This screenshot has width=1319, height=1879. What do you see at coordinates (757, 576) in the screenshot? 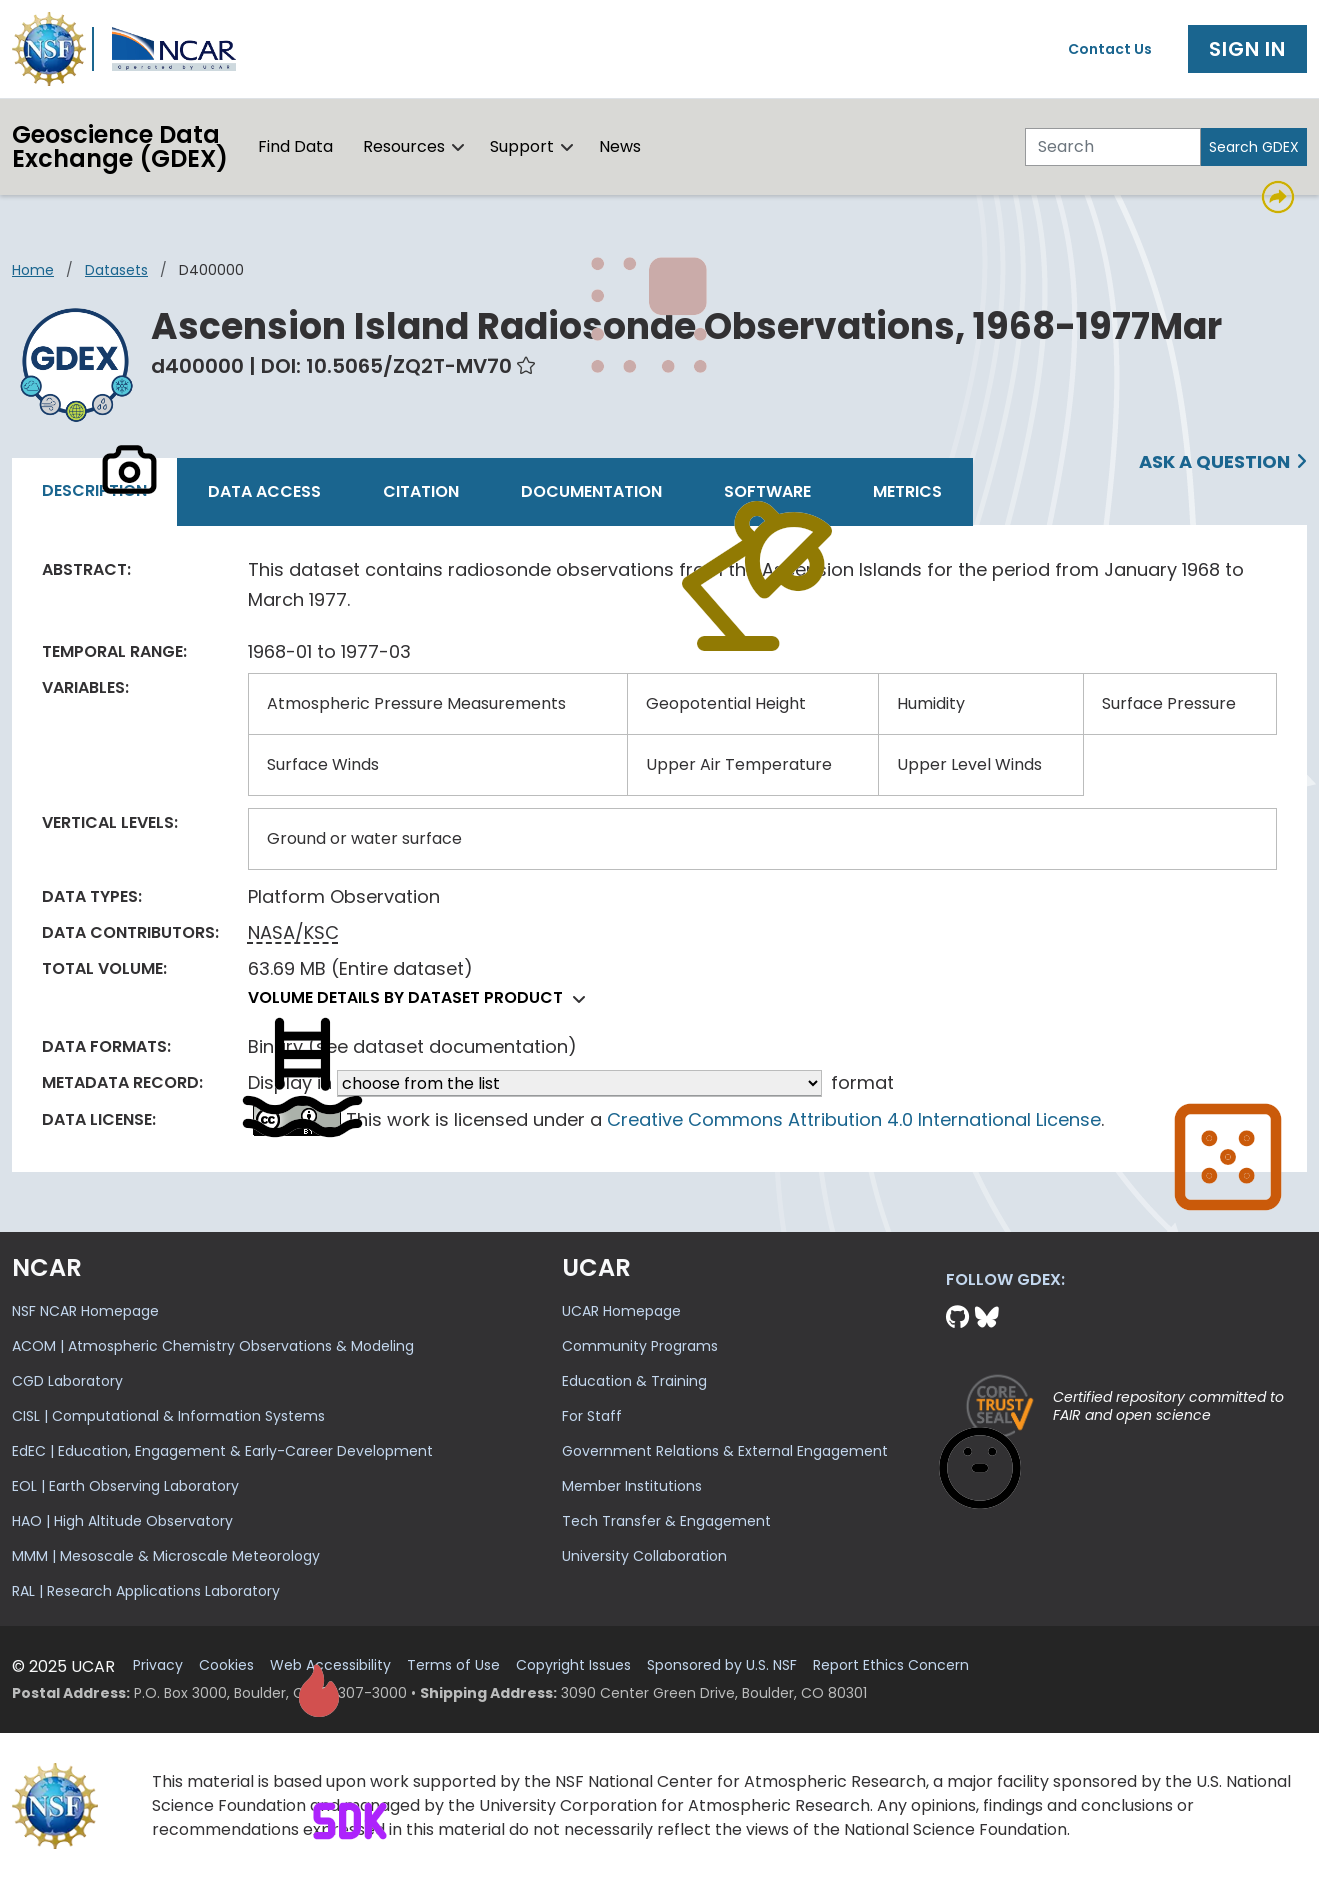
I see `toggle desk lamp or reading light` at bounding box center [757, 576].